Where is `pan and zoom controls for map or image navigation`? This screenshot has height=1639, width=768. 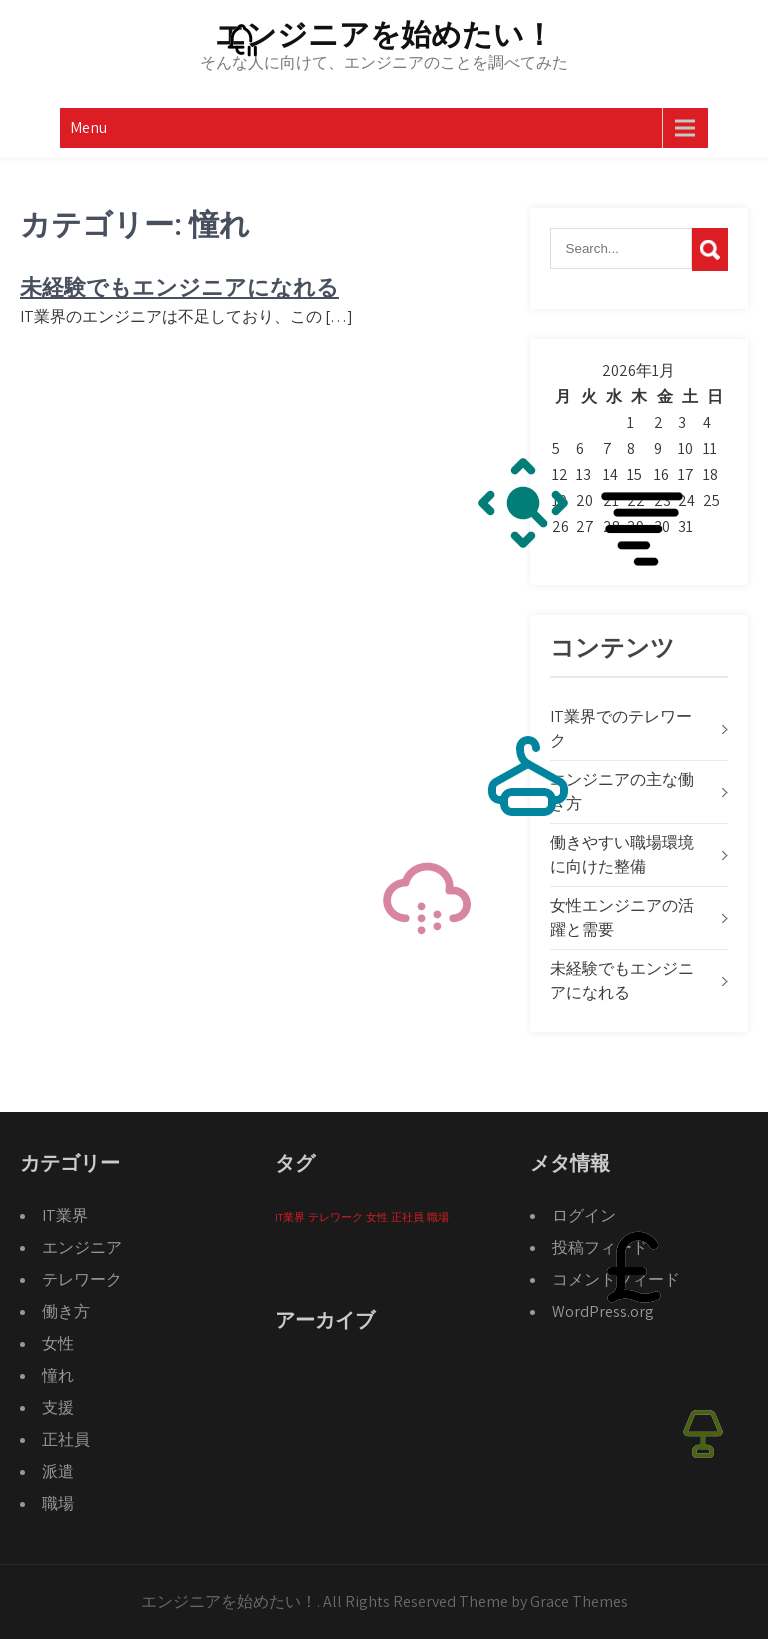 pan and zoom controls for map or image navigation is located at coordinates (523, 503).